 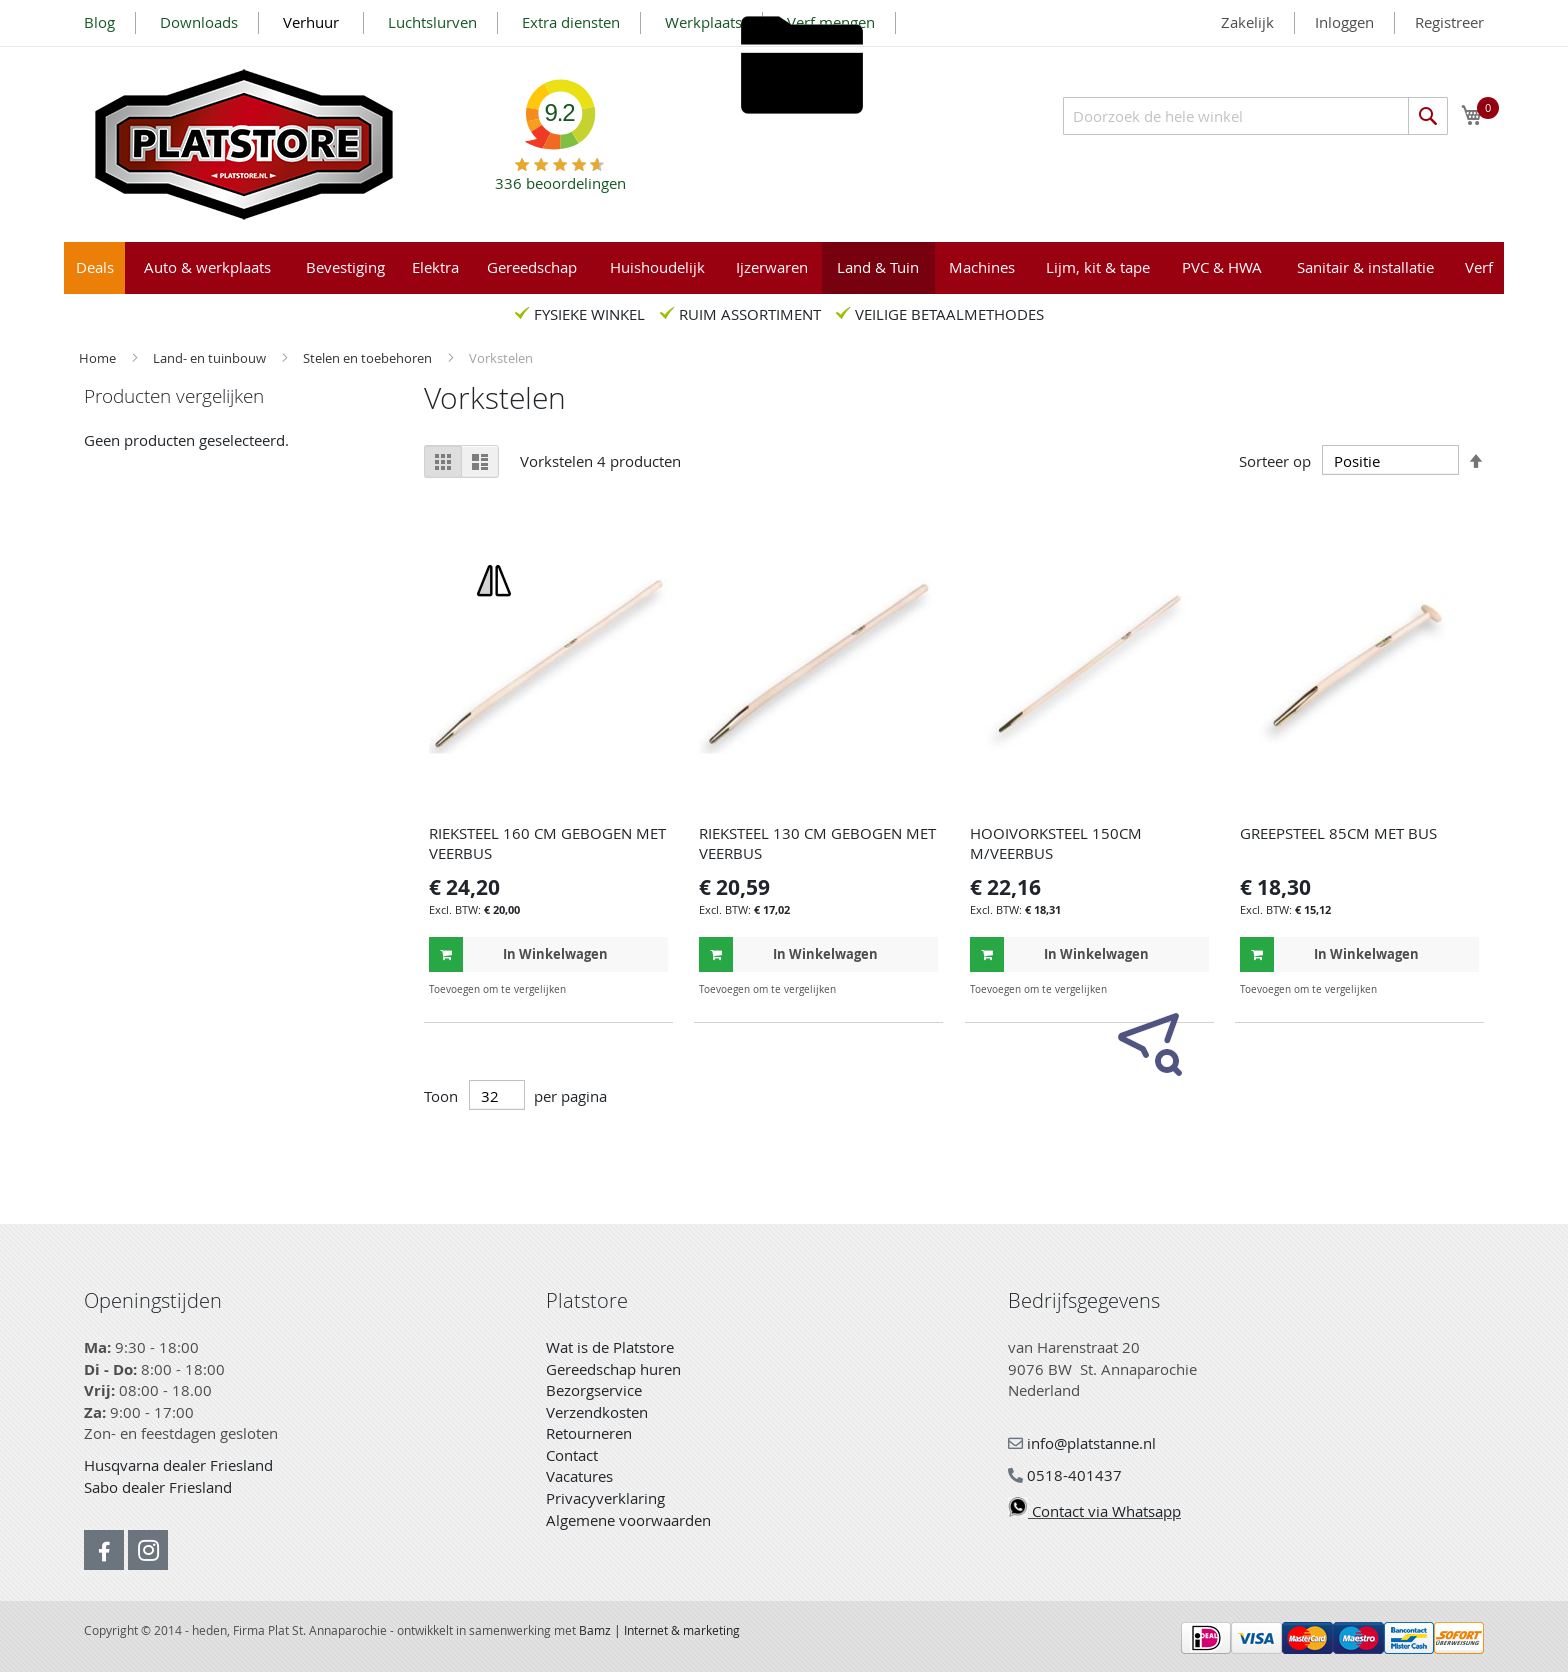 I want to click on search for a location on the map, so click(x=1149, y=1043).